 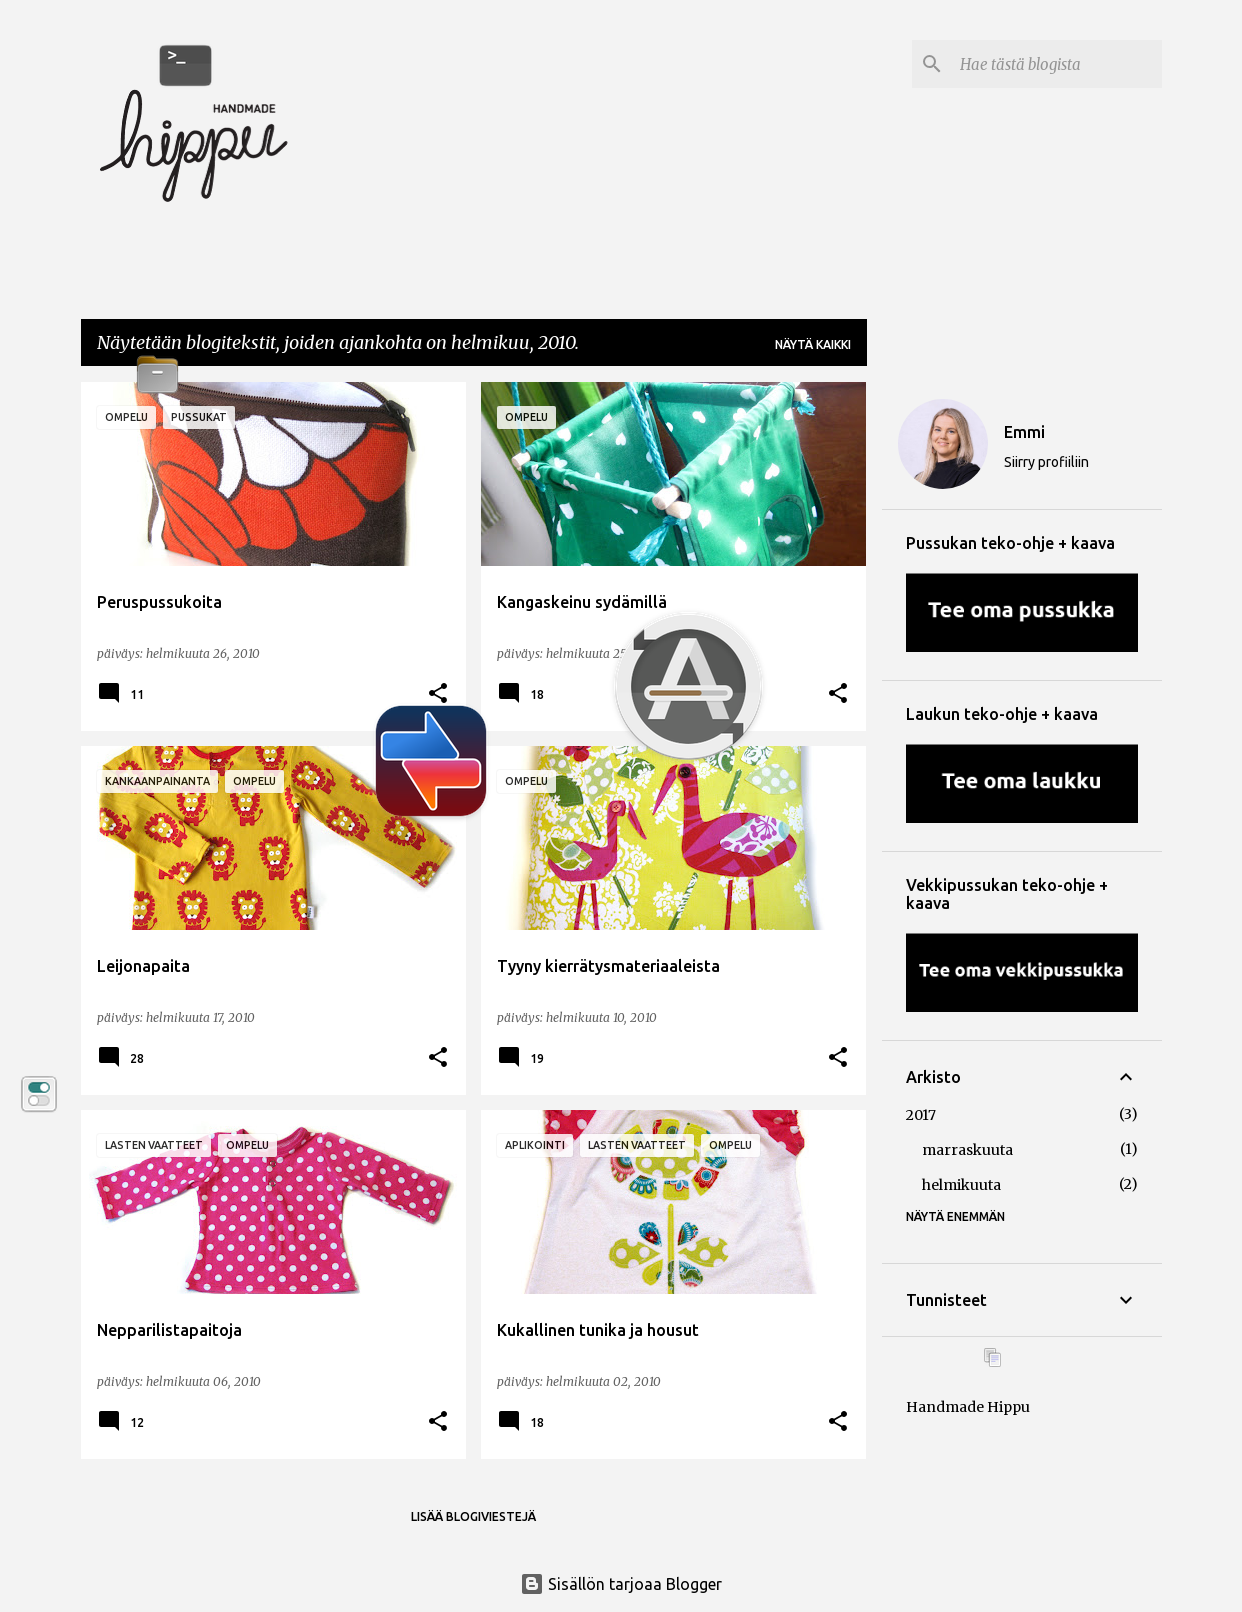 What do you see at coordinates (39, 1094) in the screenshot?
I see `open desktop preferences or settings` at bounding box center [39, 1094].